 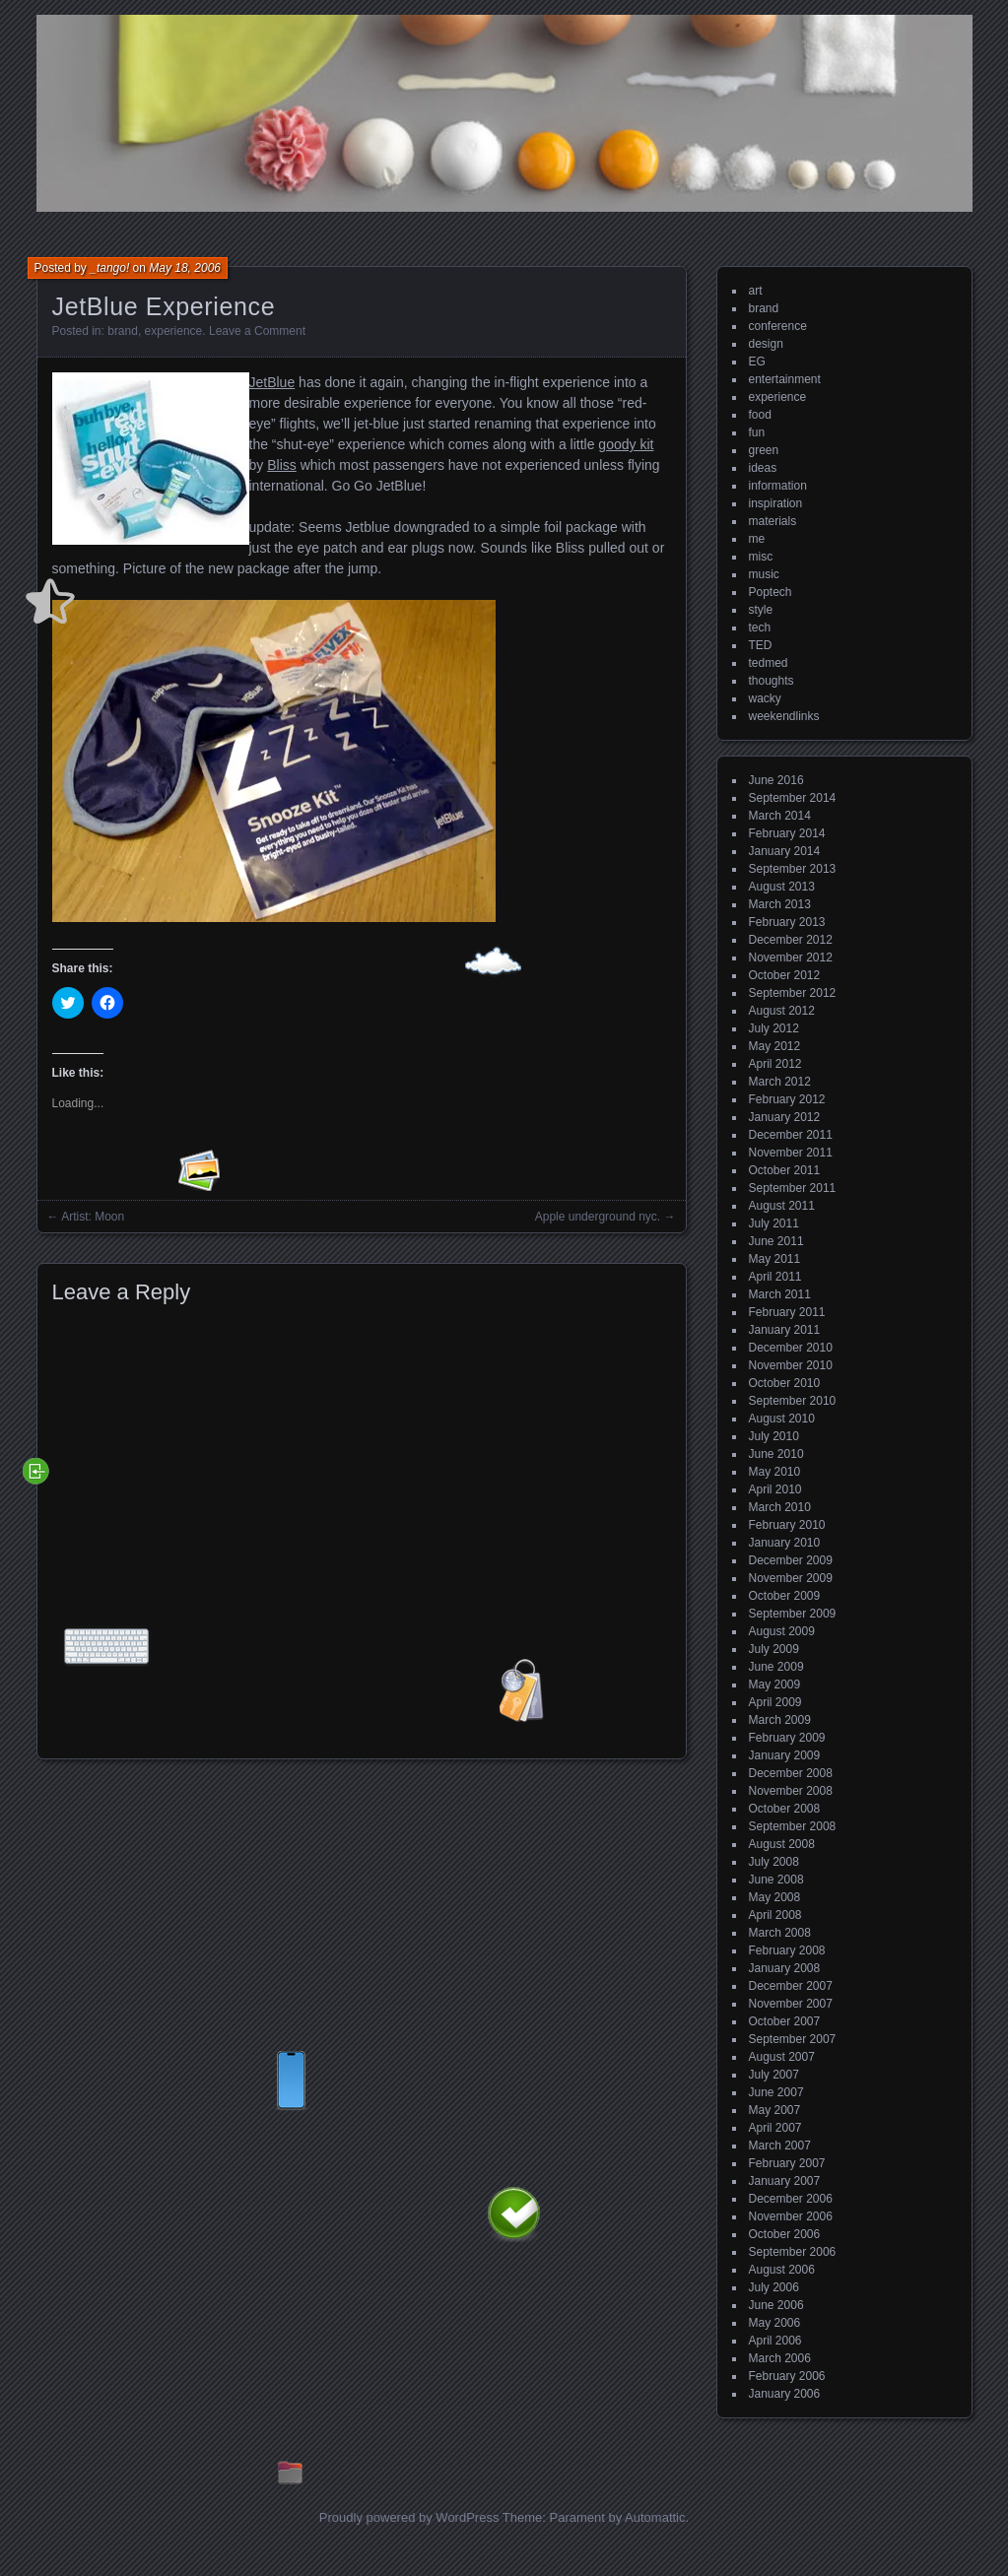 What do you see at coordinates (50, 603) in the screenshot?
I see `indicates a partial or half rating` at bounding box center [50, 603].